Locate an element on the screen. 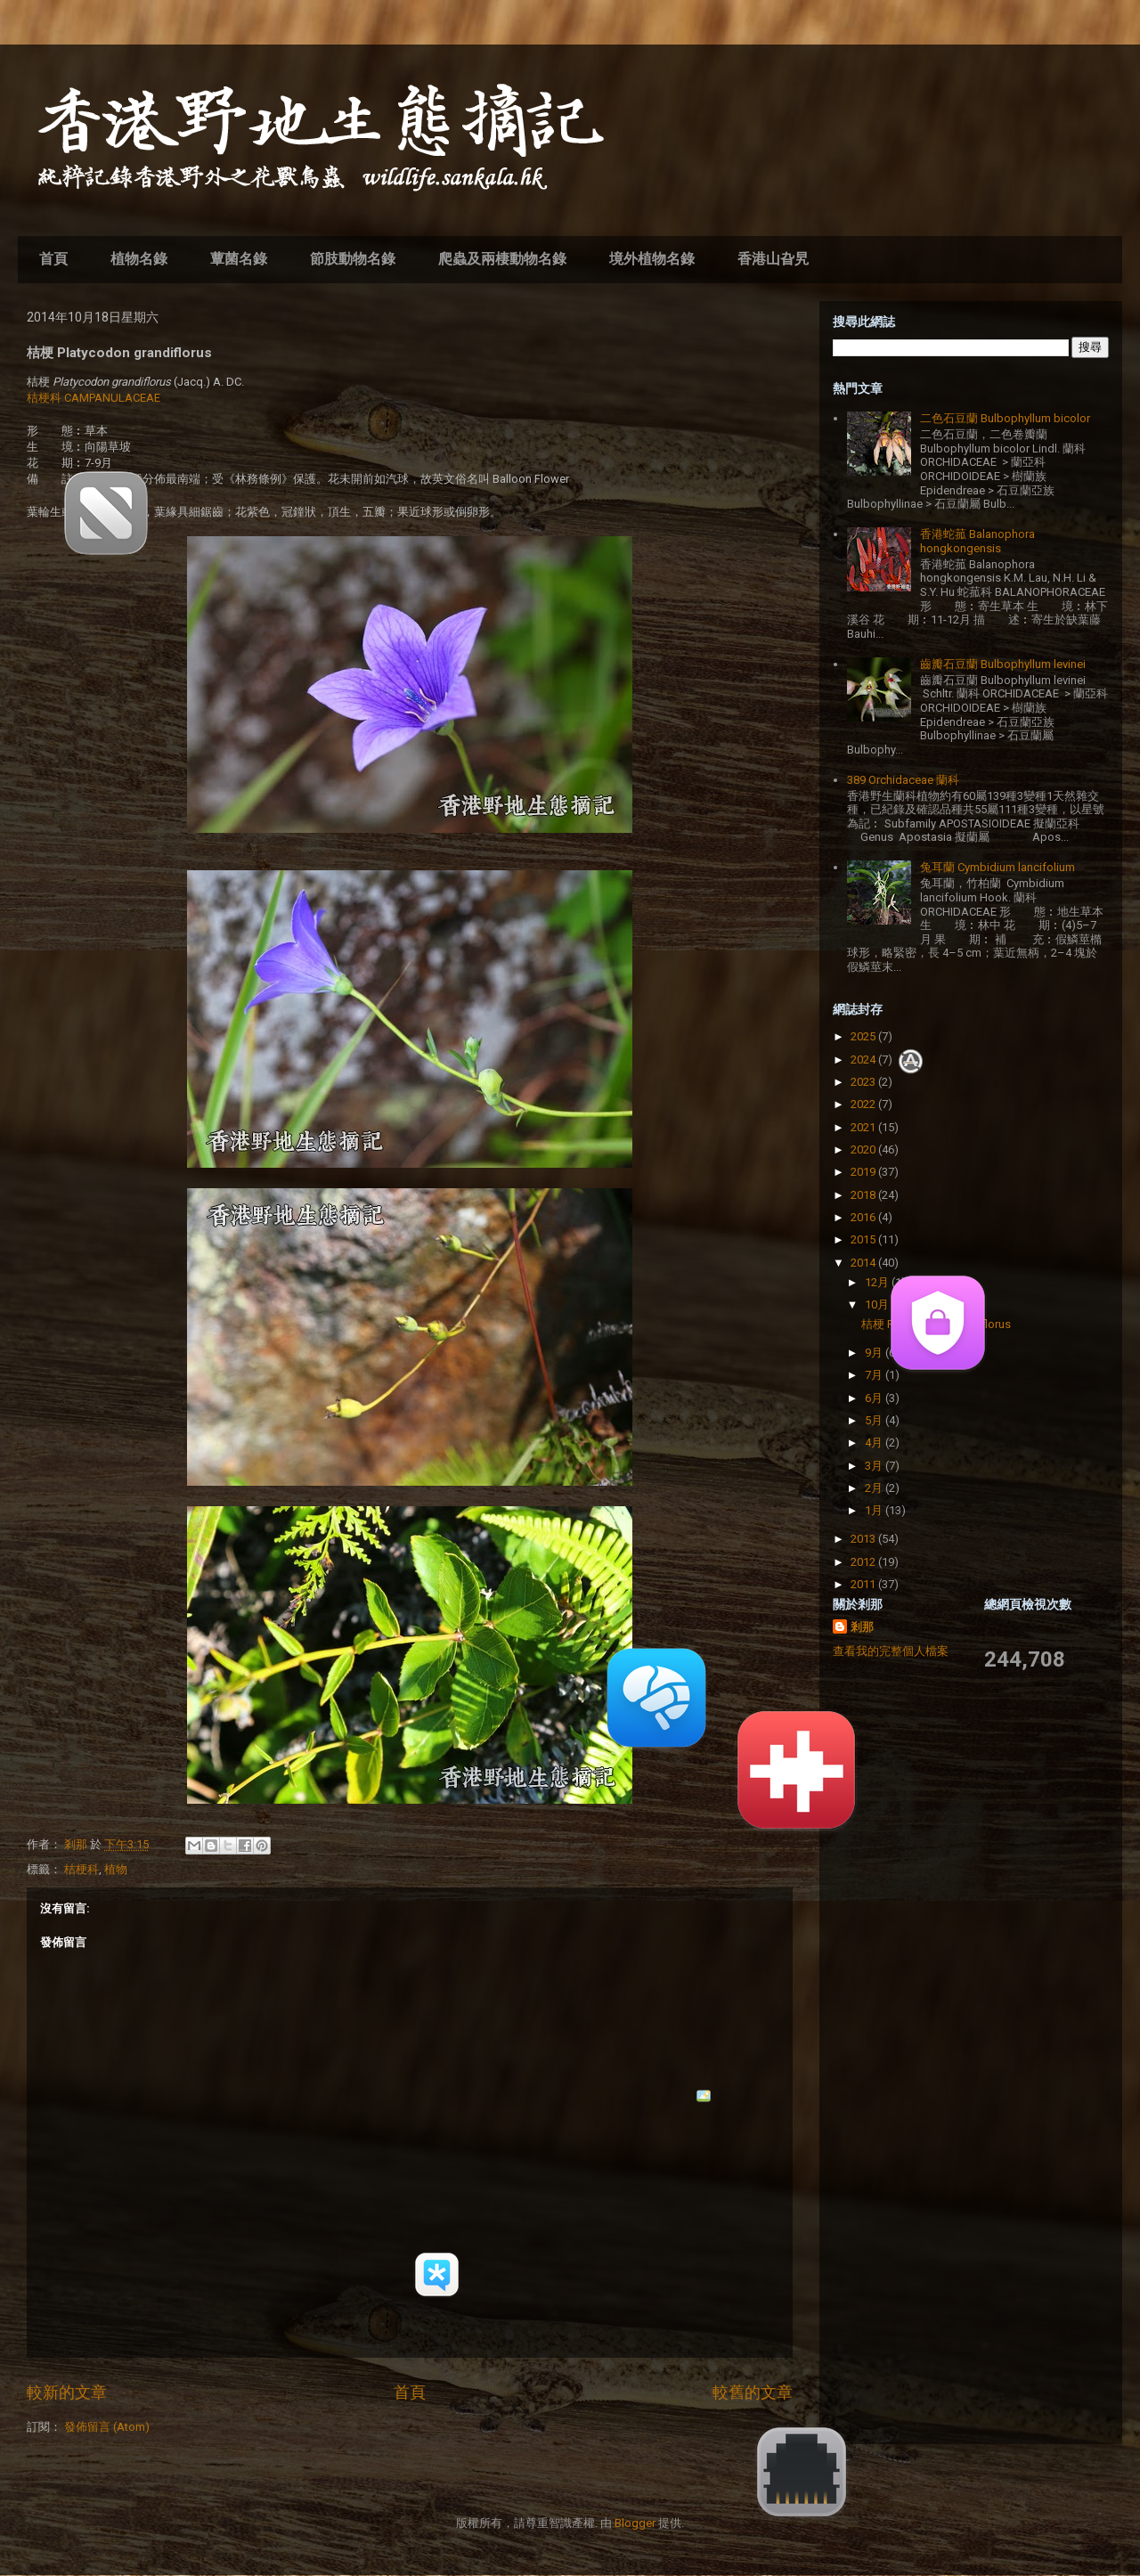  open gbrainy brain training app is located at coordinates (656, 1698).